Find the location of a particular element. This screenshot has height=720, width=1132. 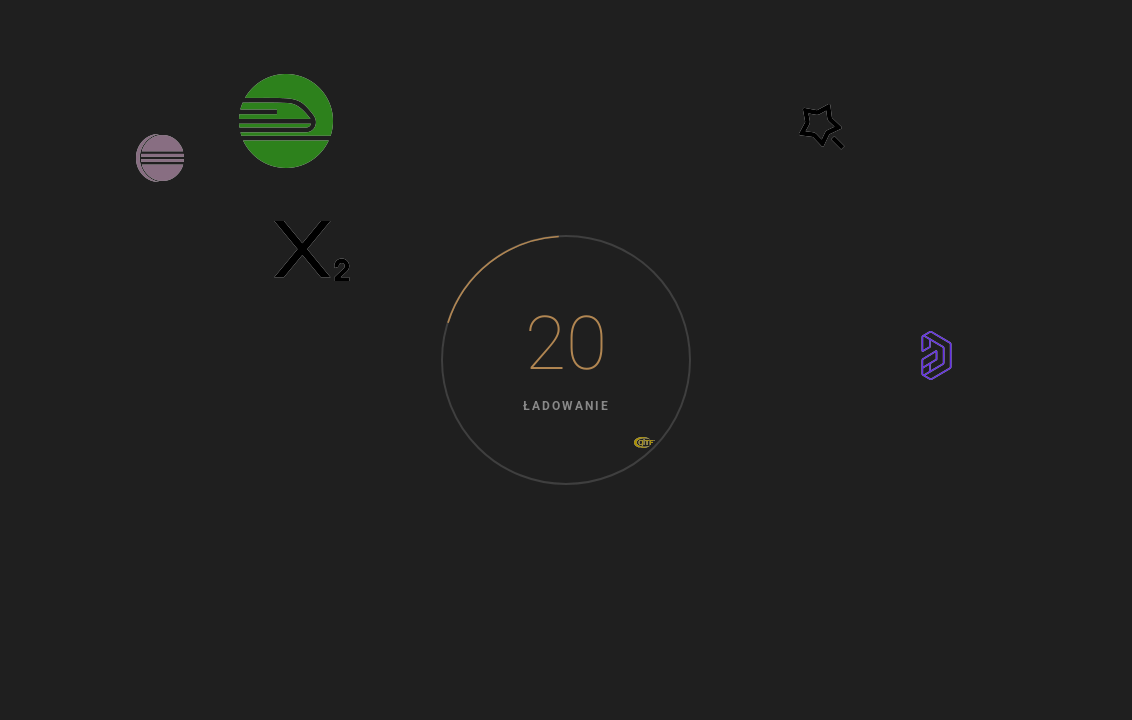

format text as subscript is located at coordinates (308, 251).